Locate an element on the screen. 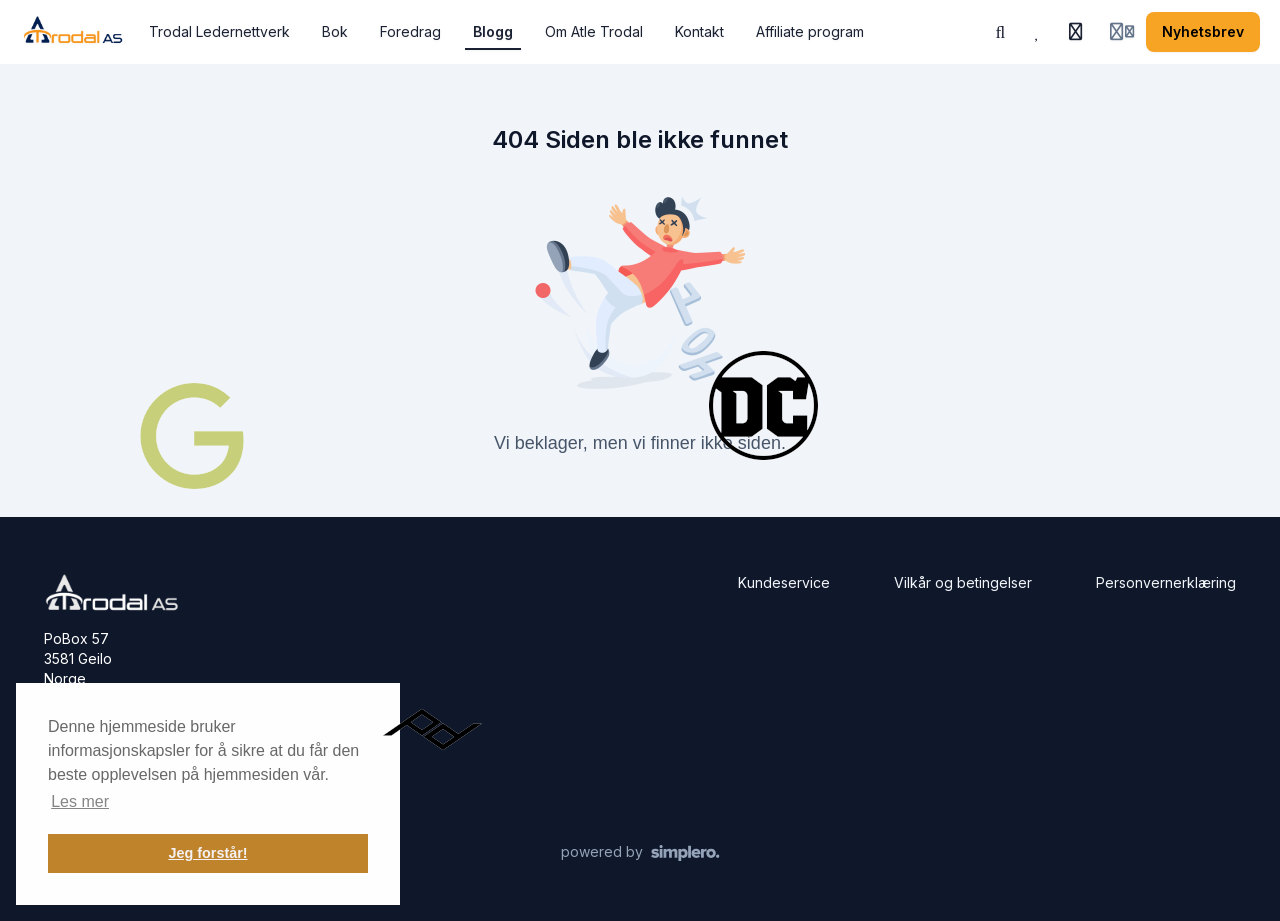 Image resolution: width=1280 pixels, height=921 pixels. DC Entertainment logo is located at coordinates (763, 405).